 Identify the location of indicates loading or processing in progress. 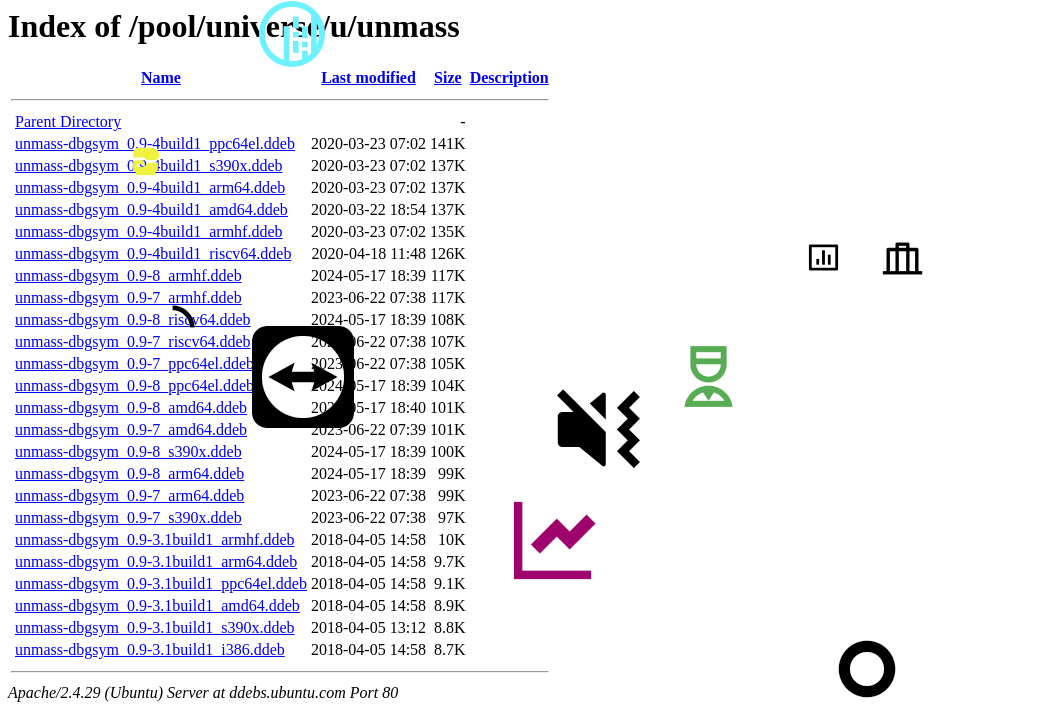
(867, 669).